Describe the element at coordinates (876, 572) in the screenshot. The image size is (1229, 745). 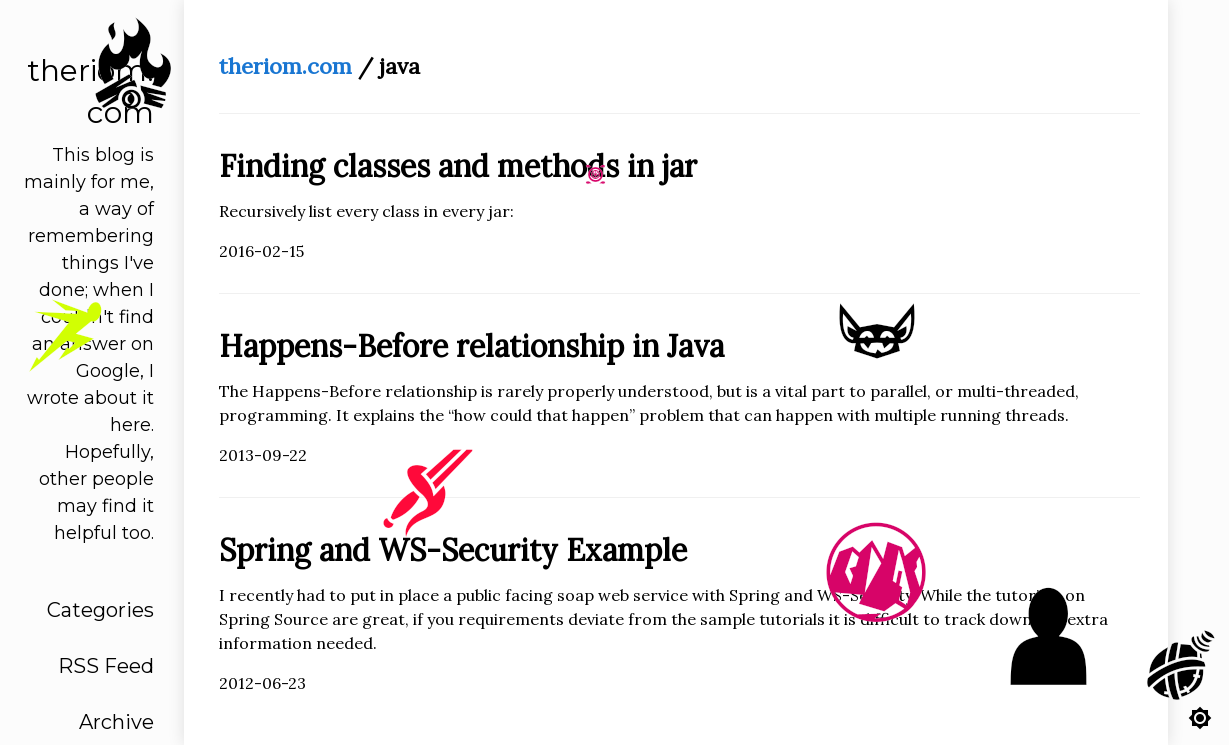
I see `indicates arctic or cold climate game environment` at that location.